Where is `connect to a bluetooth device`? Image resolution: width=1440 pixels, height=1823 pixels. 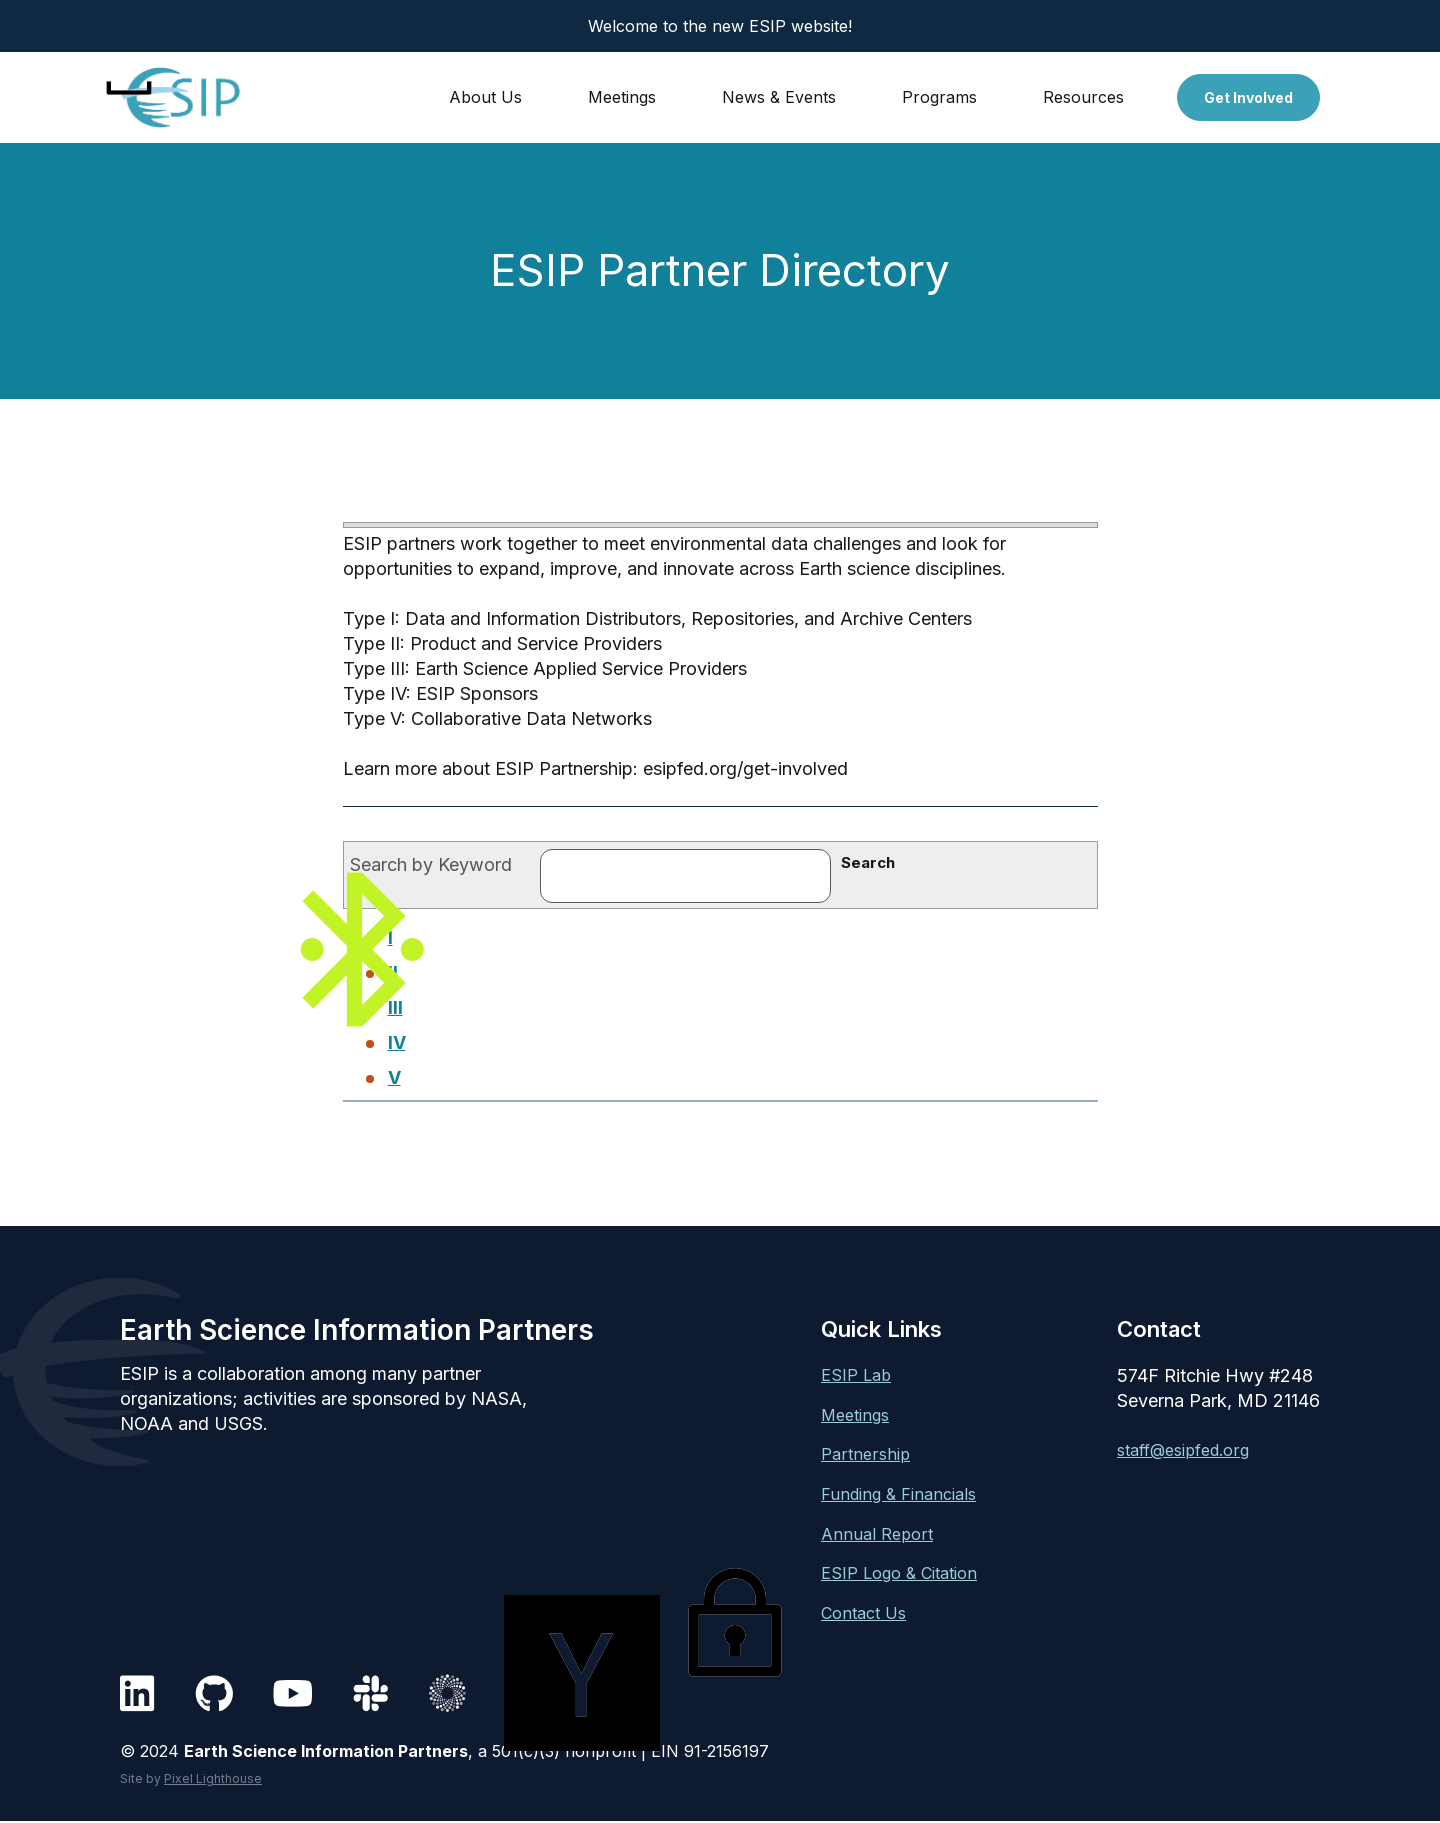
connect to a bluetooth device is located at coordinates (354, 949).